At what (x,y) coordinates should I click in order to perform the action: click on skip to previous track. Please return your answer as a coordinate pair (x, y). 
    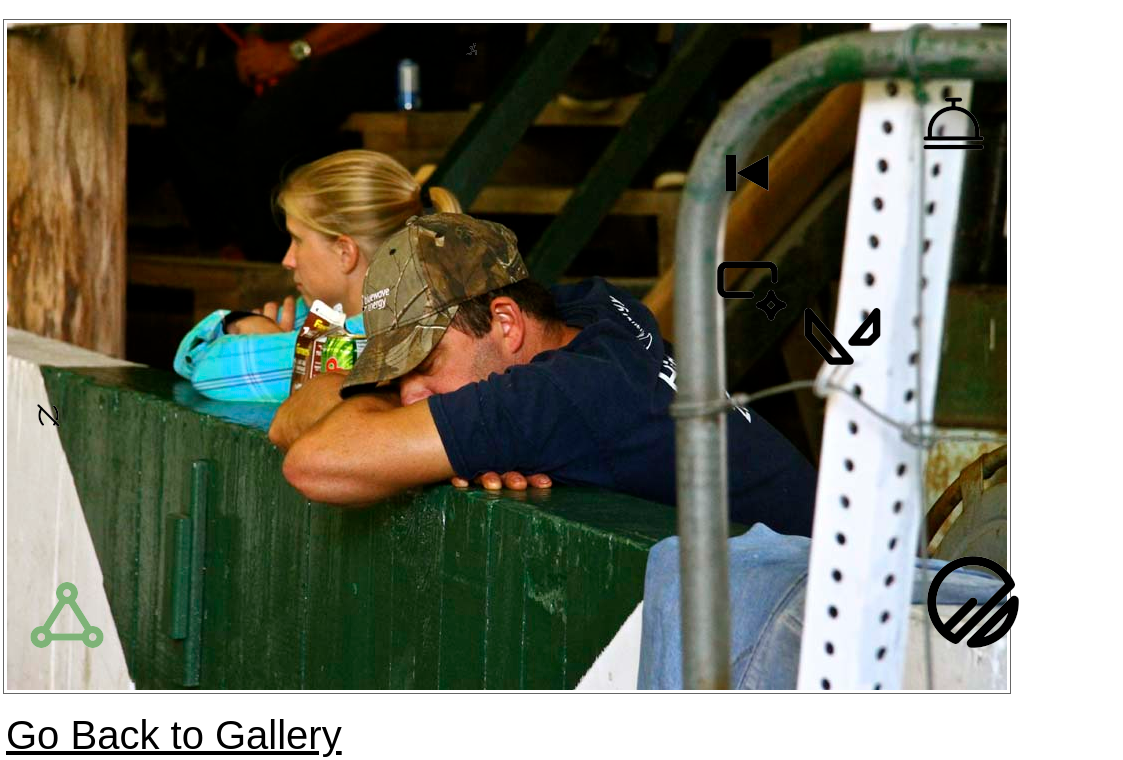
    Looking at the image, I should click on (747, 173).